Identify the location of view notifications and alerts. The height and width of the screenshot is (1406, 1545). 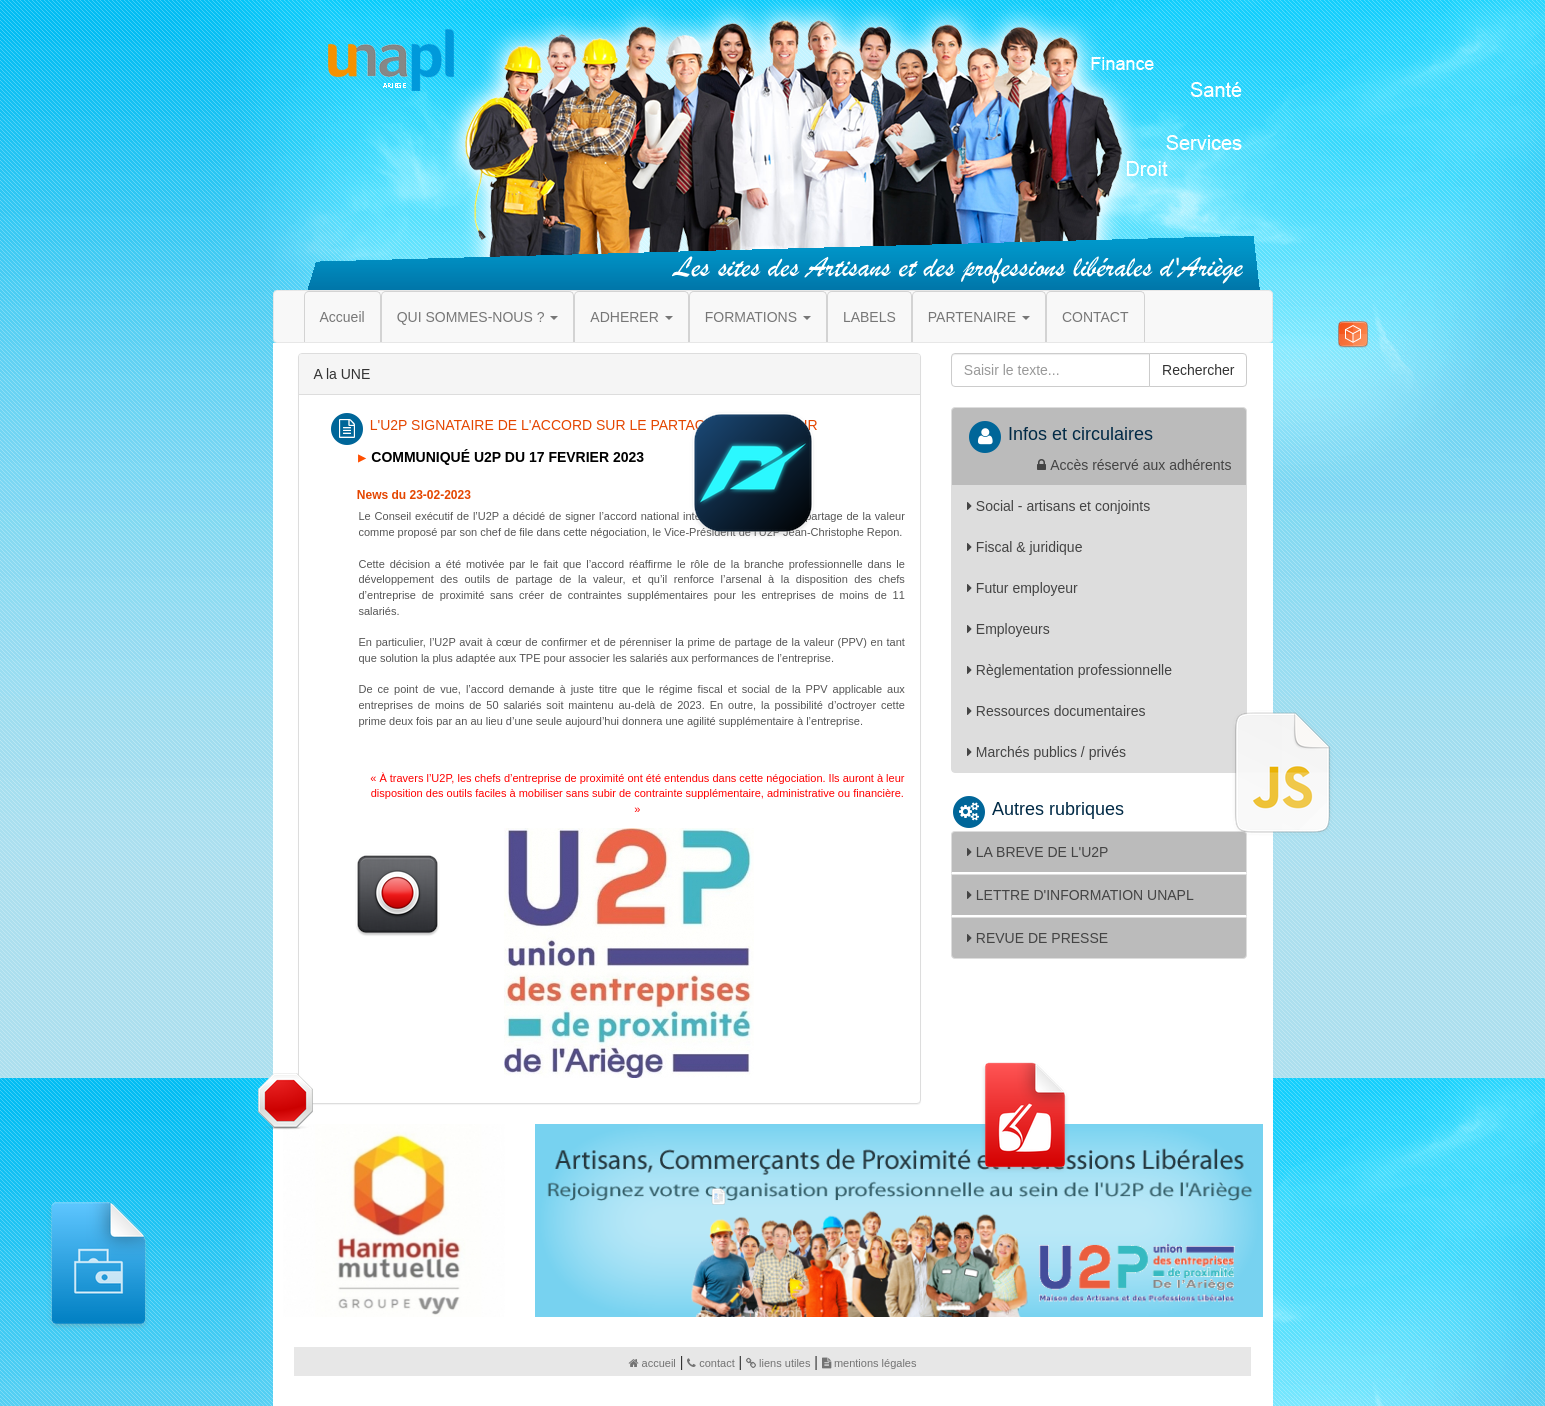
(397, 895).